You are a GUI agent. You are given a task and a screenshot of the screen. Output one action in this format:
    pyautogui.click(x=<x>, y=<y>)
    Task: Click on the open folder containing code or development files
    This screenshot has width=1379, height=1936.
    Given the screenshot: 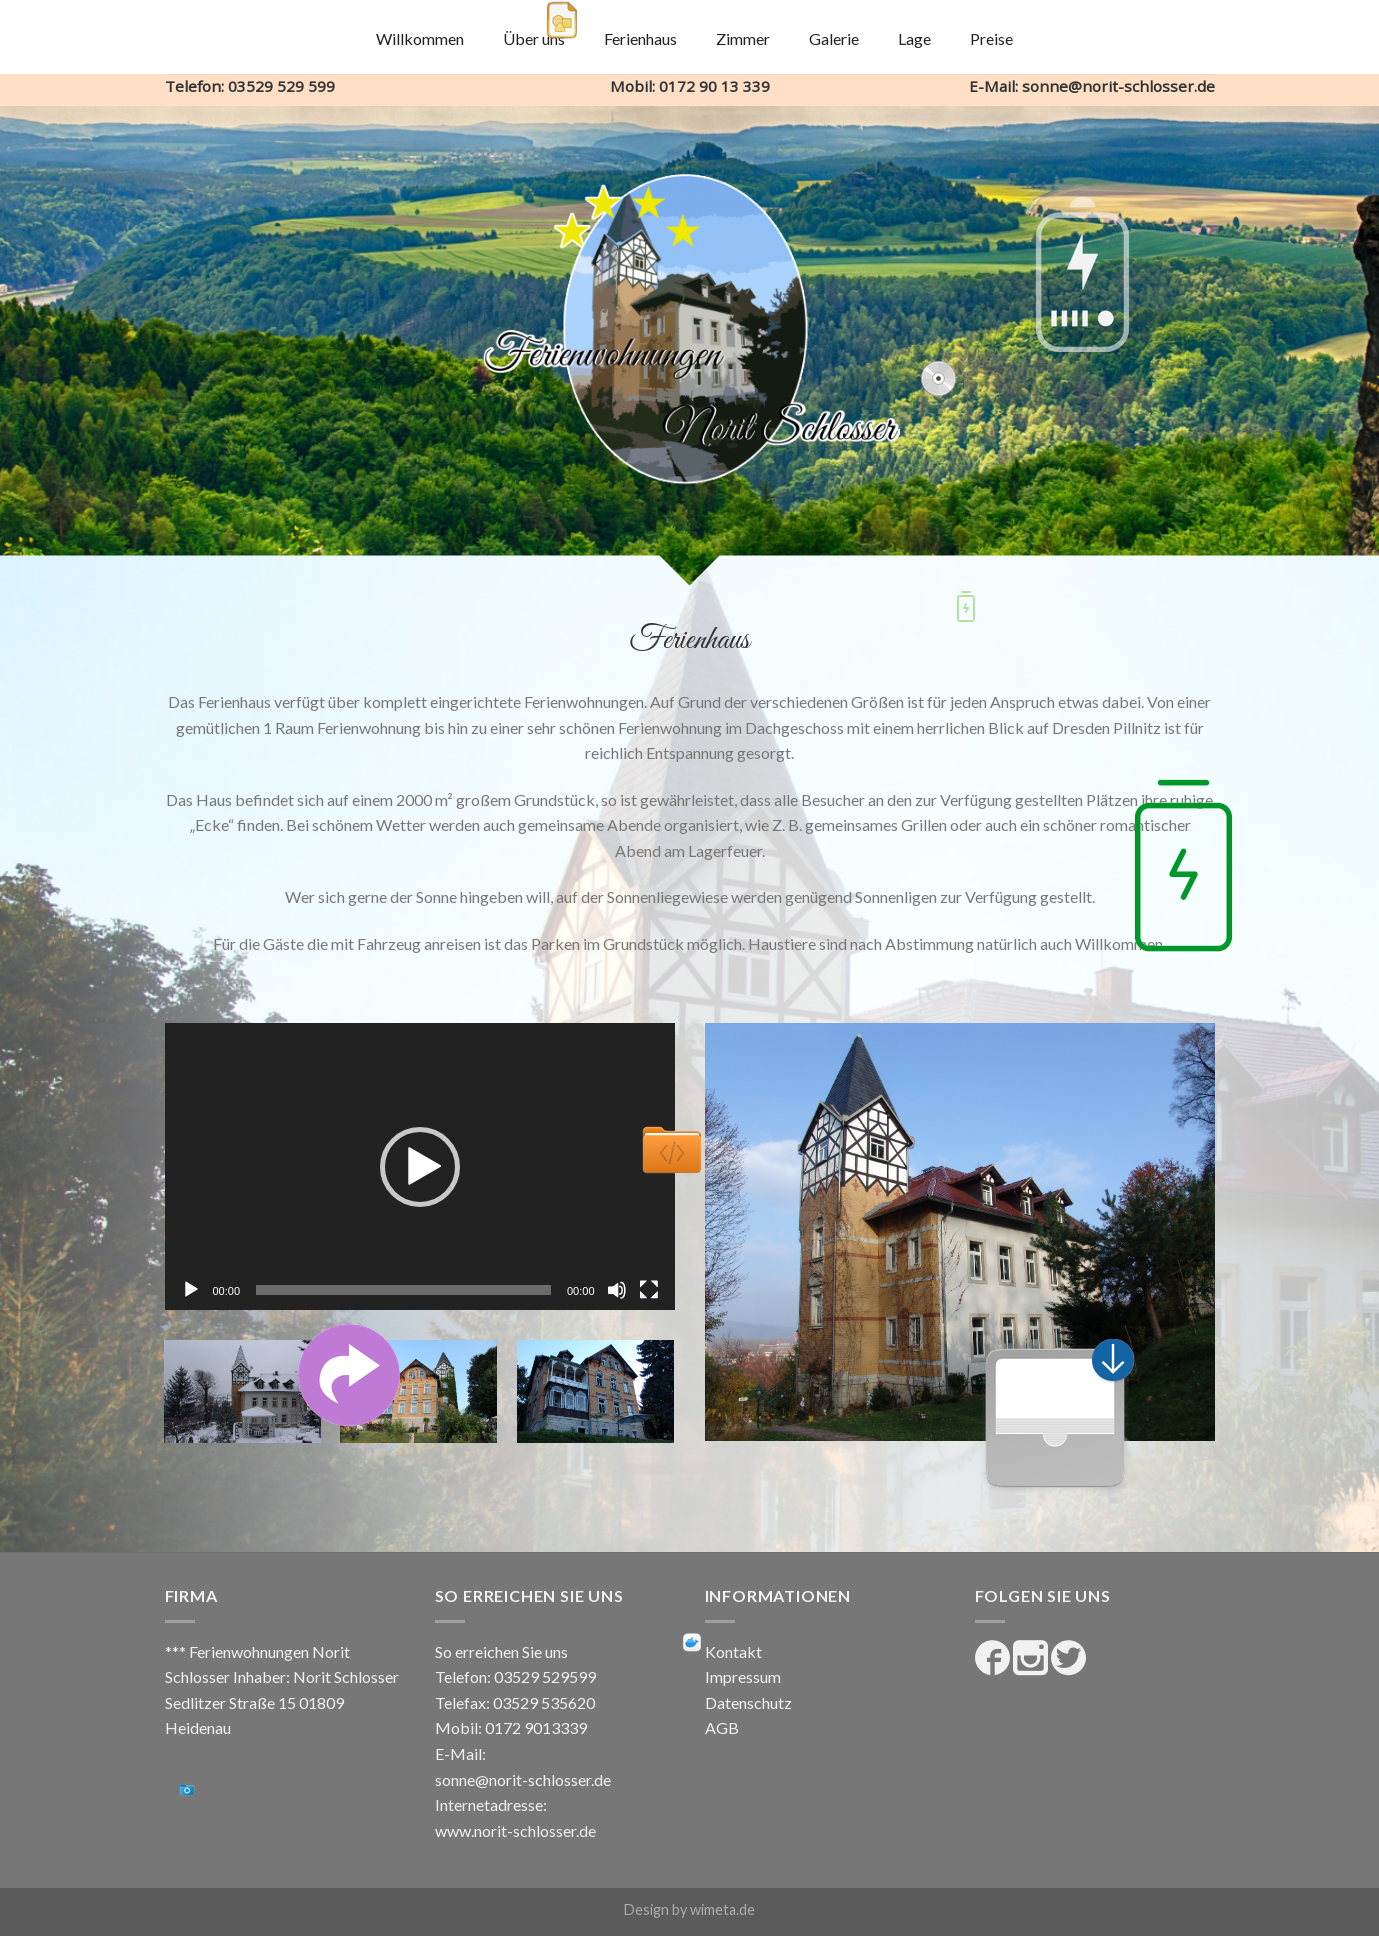 What is the action you would take?
    pyautogui.click(x=672, y=1150)
    